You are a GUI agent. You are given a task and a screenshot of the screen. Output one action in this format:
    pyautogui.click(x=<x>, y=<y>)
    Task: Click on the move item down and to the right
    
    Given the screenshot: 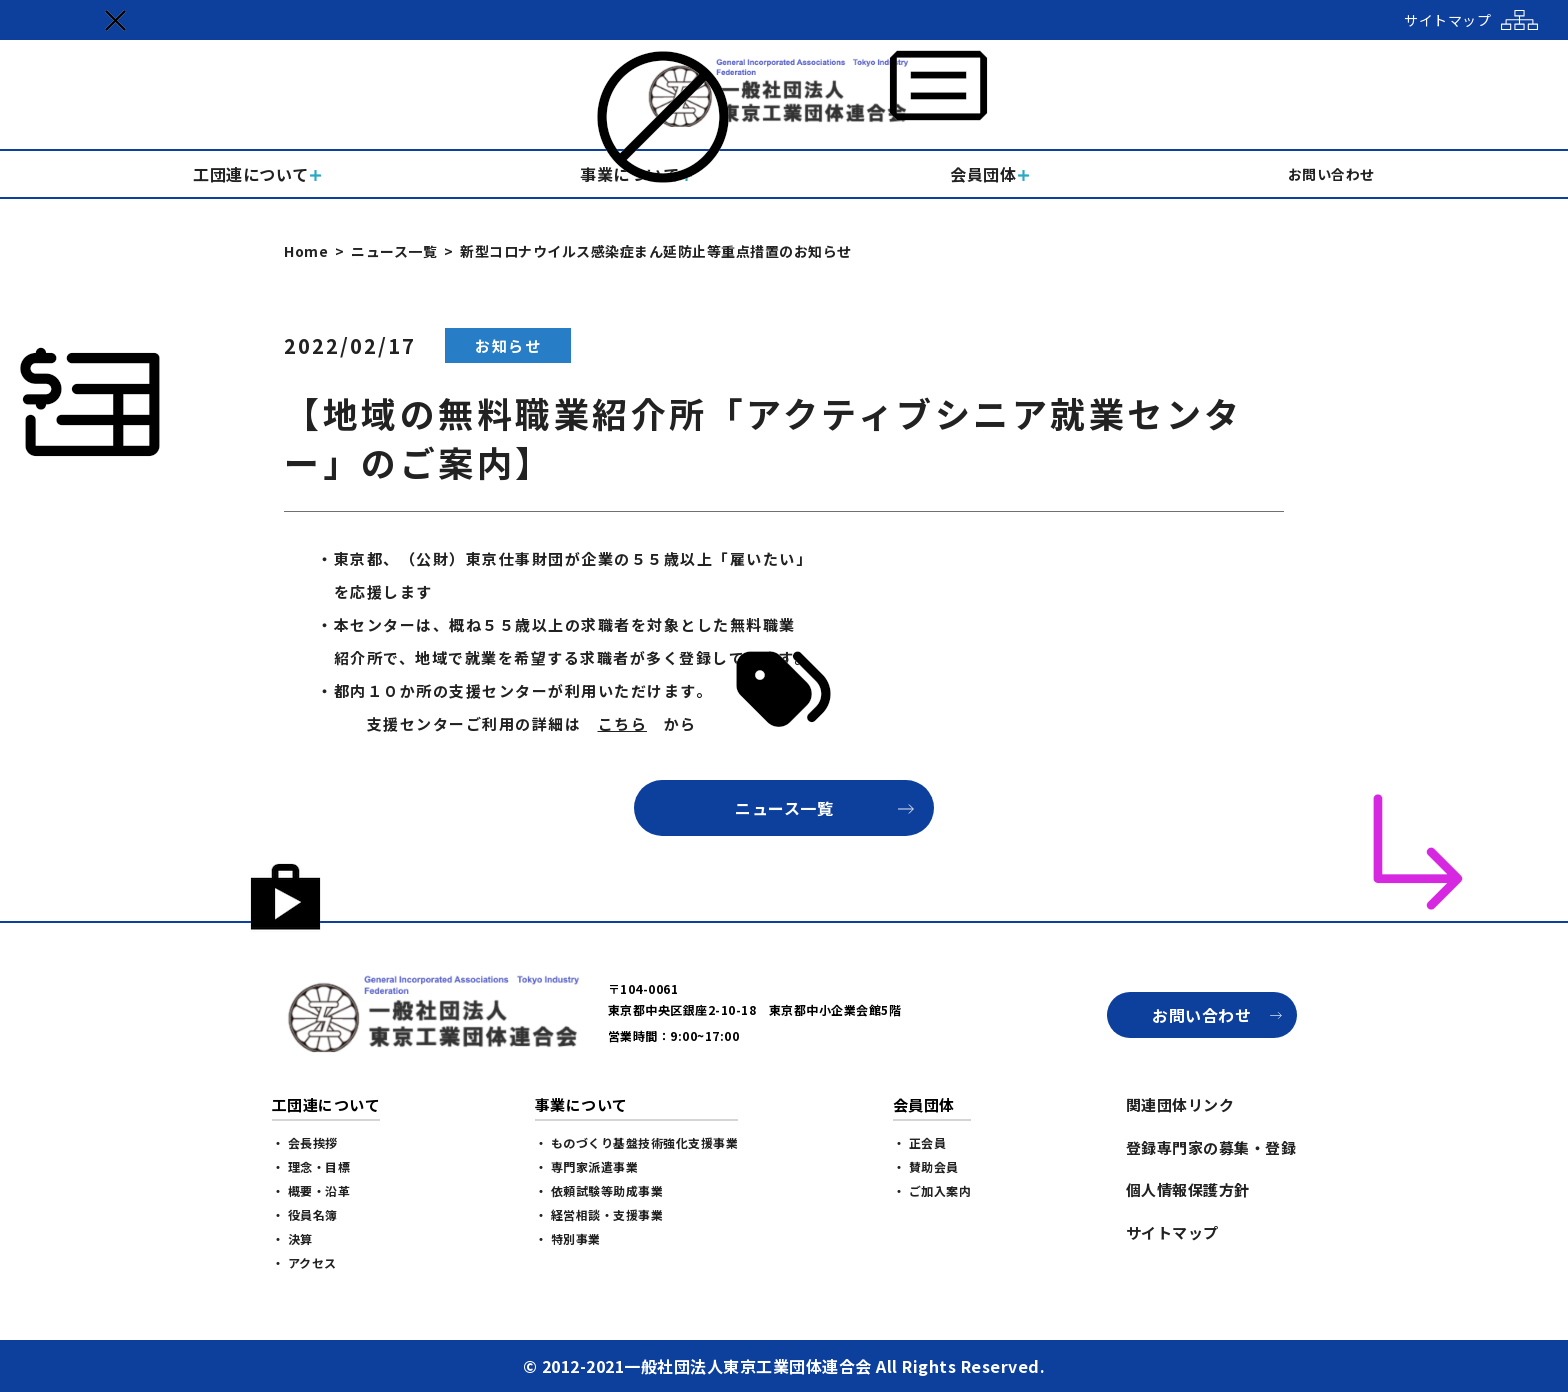 What is the action you would take?
    pyautogui.click(x=1409, y=852)
    